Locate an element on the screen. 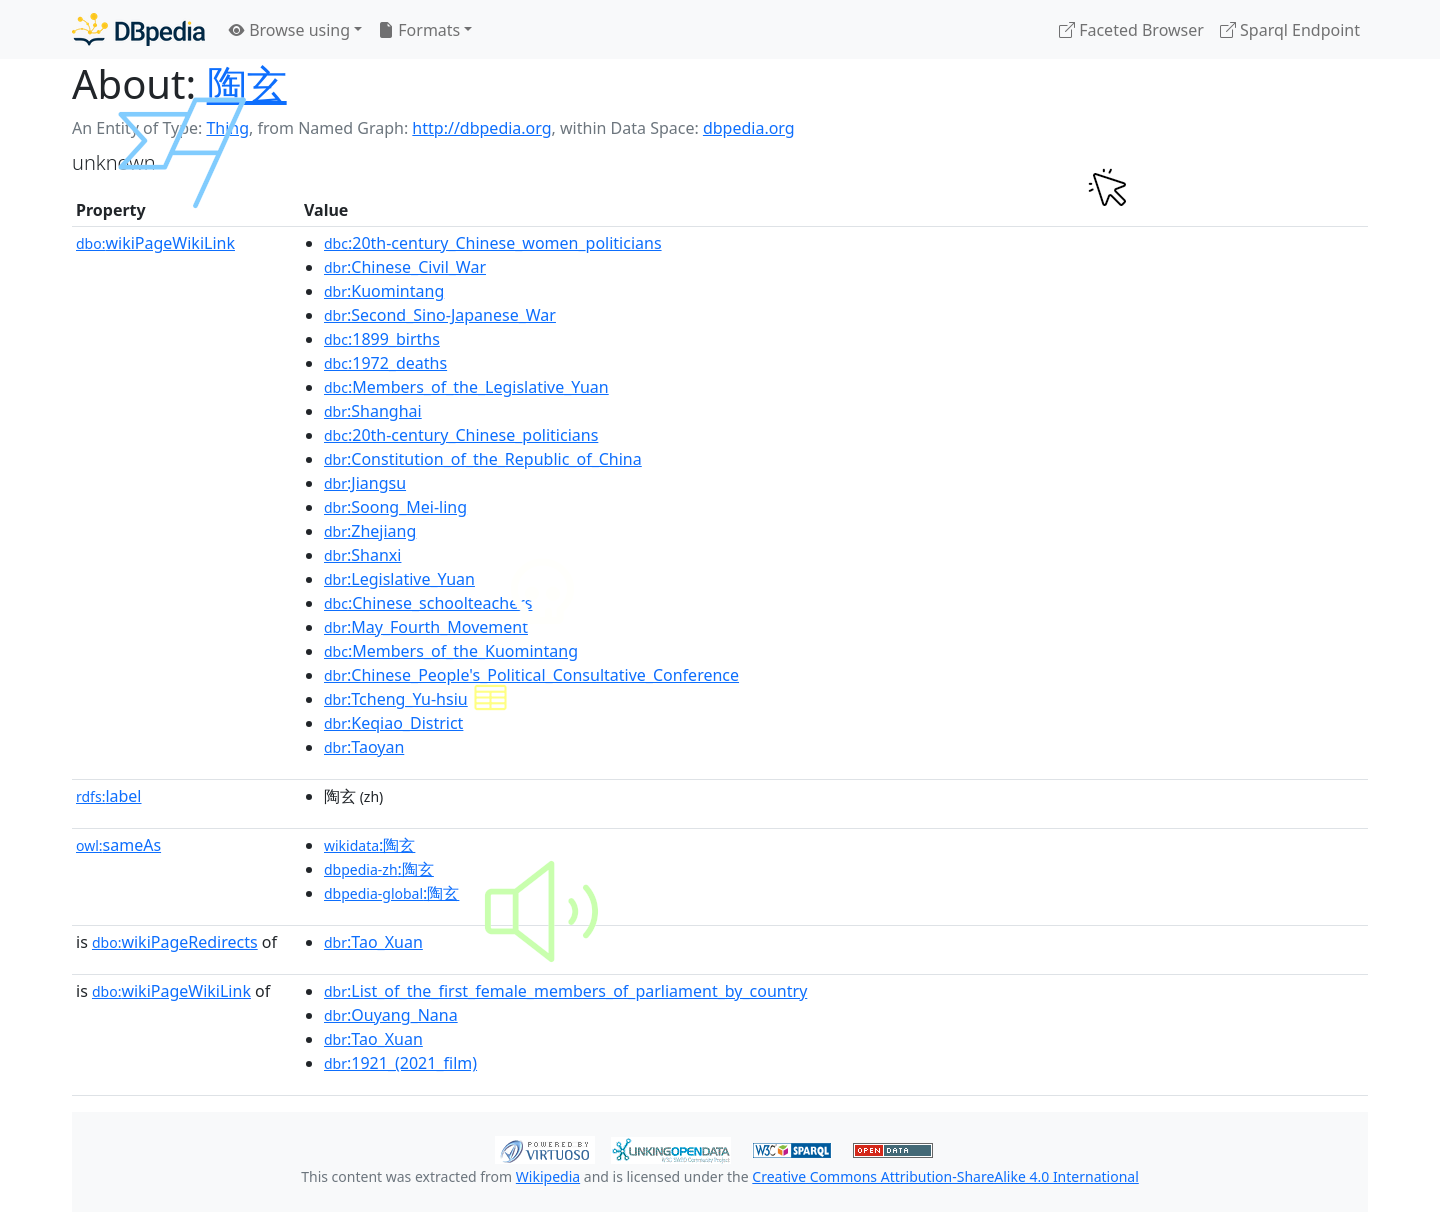  volume is set to high is located at coordinates (539, 911).